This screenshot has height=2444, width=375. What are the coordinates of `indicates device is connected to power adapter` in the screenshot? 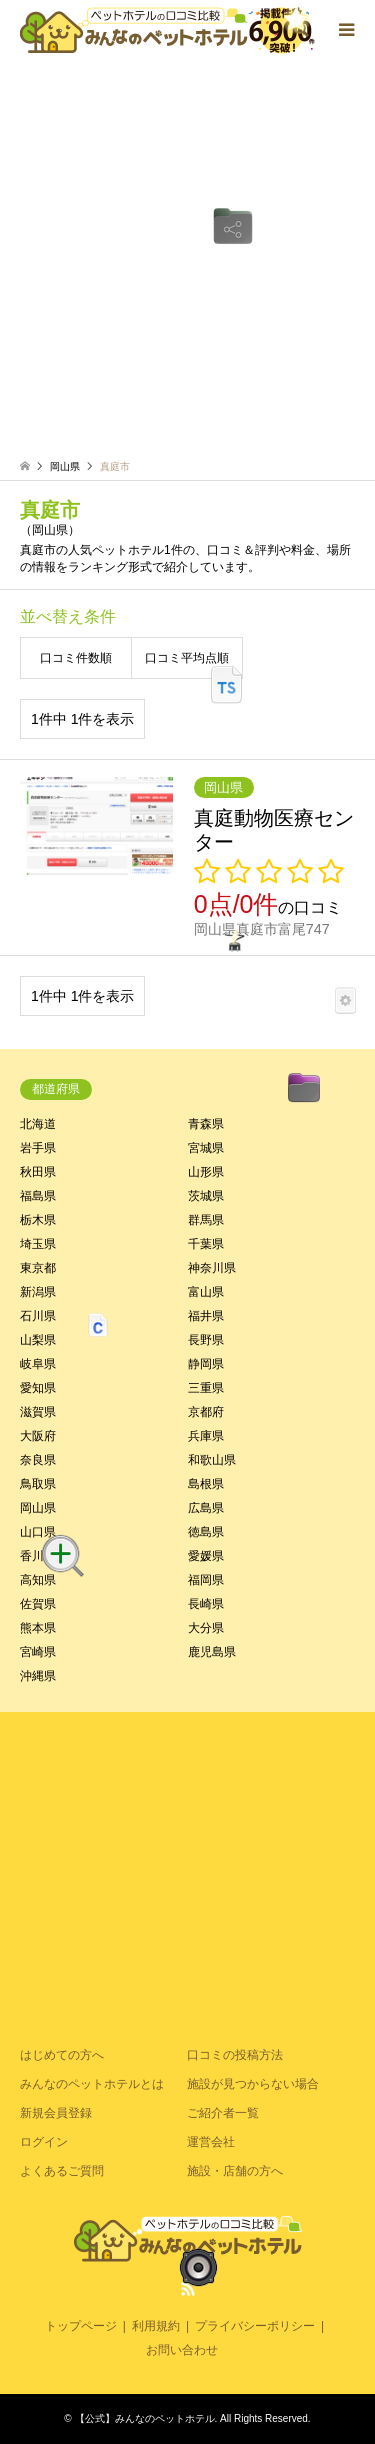 It's located at (234, 940).